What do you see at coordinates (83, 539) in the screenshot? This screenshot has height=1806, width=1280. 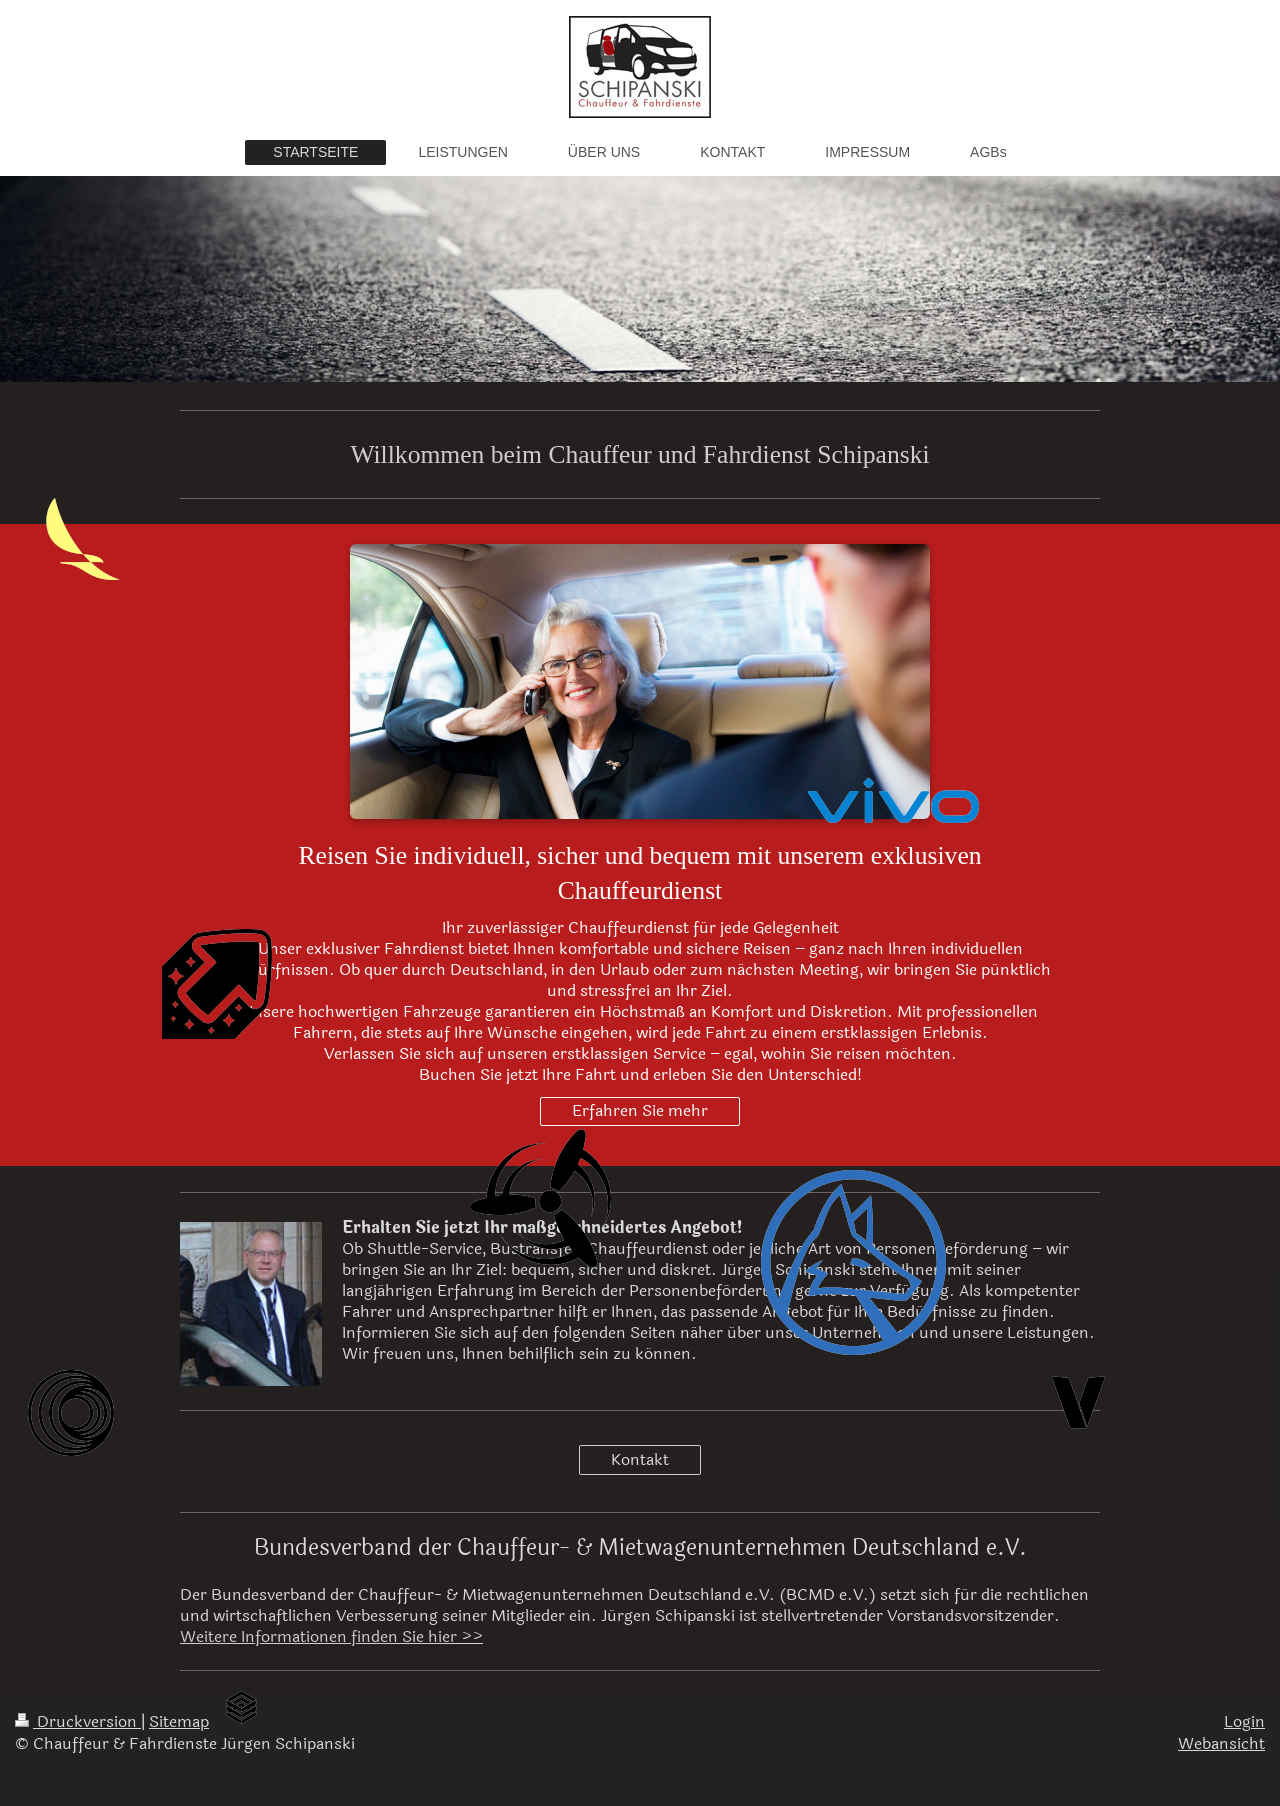 I see `avianca airline app or website` at bounding box center [83, 539].